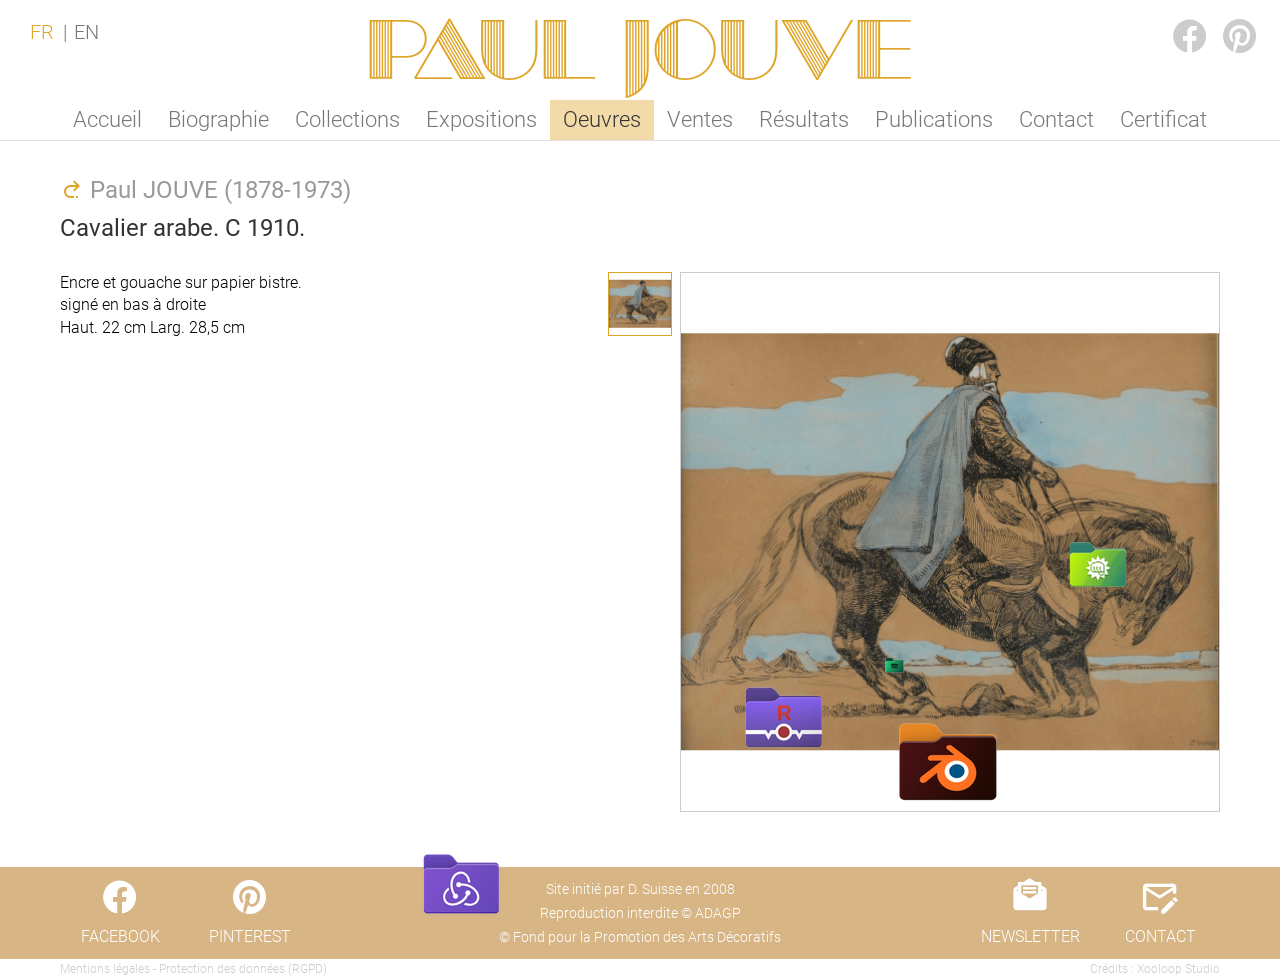 This screenshot has width=1280, height=979. Describe the element at coordinates (783, 719) in the screenshot. I see `folder for Pokémon Team Rocket collection or fan content` at that location.